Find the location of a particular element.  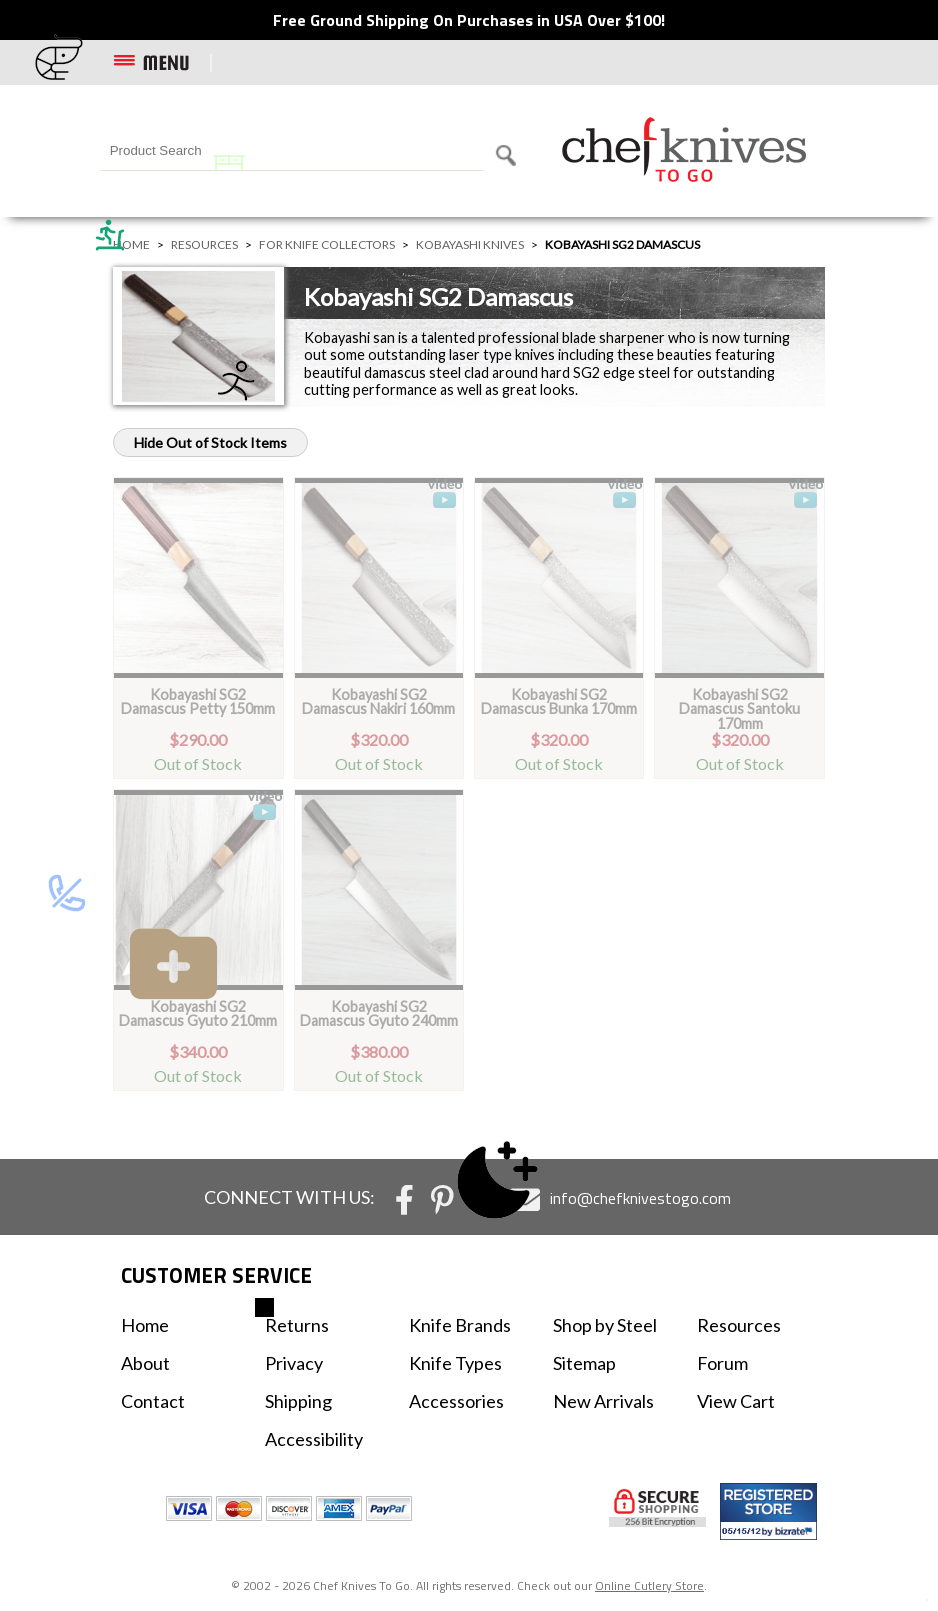

access desk or workspace settings is located at coordinates (229, 163).